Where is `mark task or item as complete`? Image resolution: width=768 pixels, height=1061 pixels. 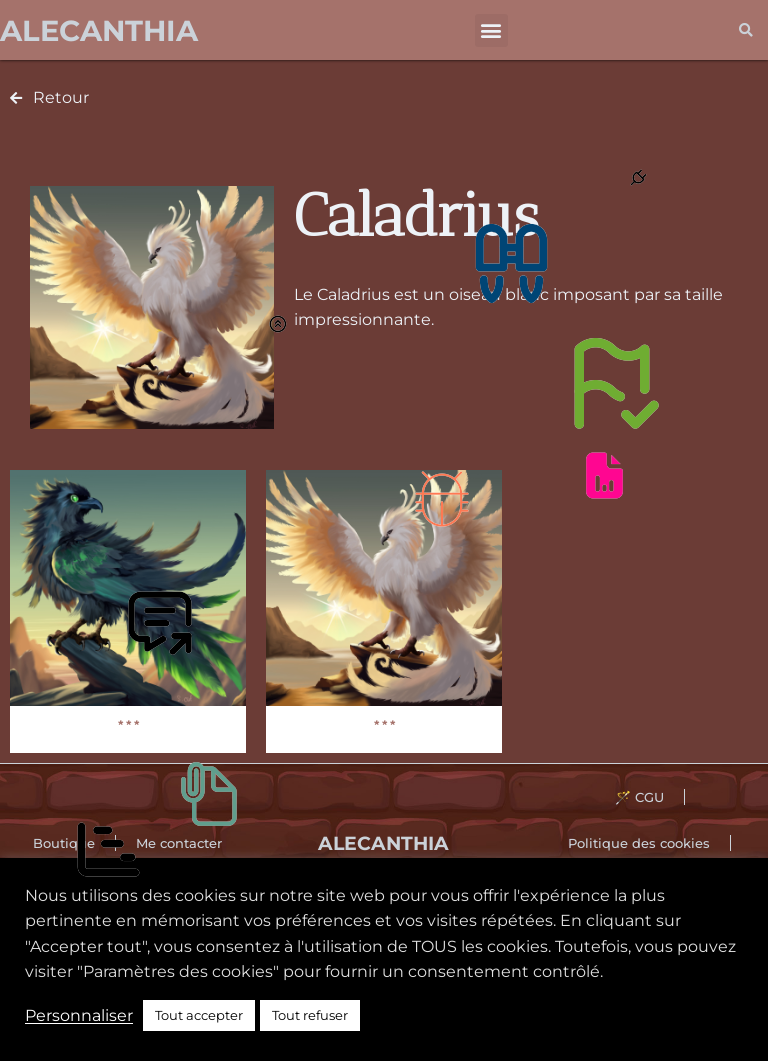 mark task or item as complete is located at coordinates (612, 382).